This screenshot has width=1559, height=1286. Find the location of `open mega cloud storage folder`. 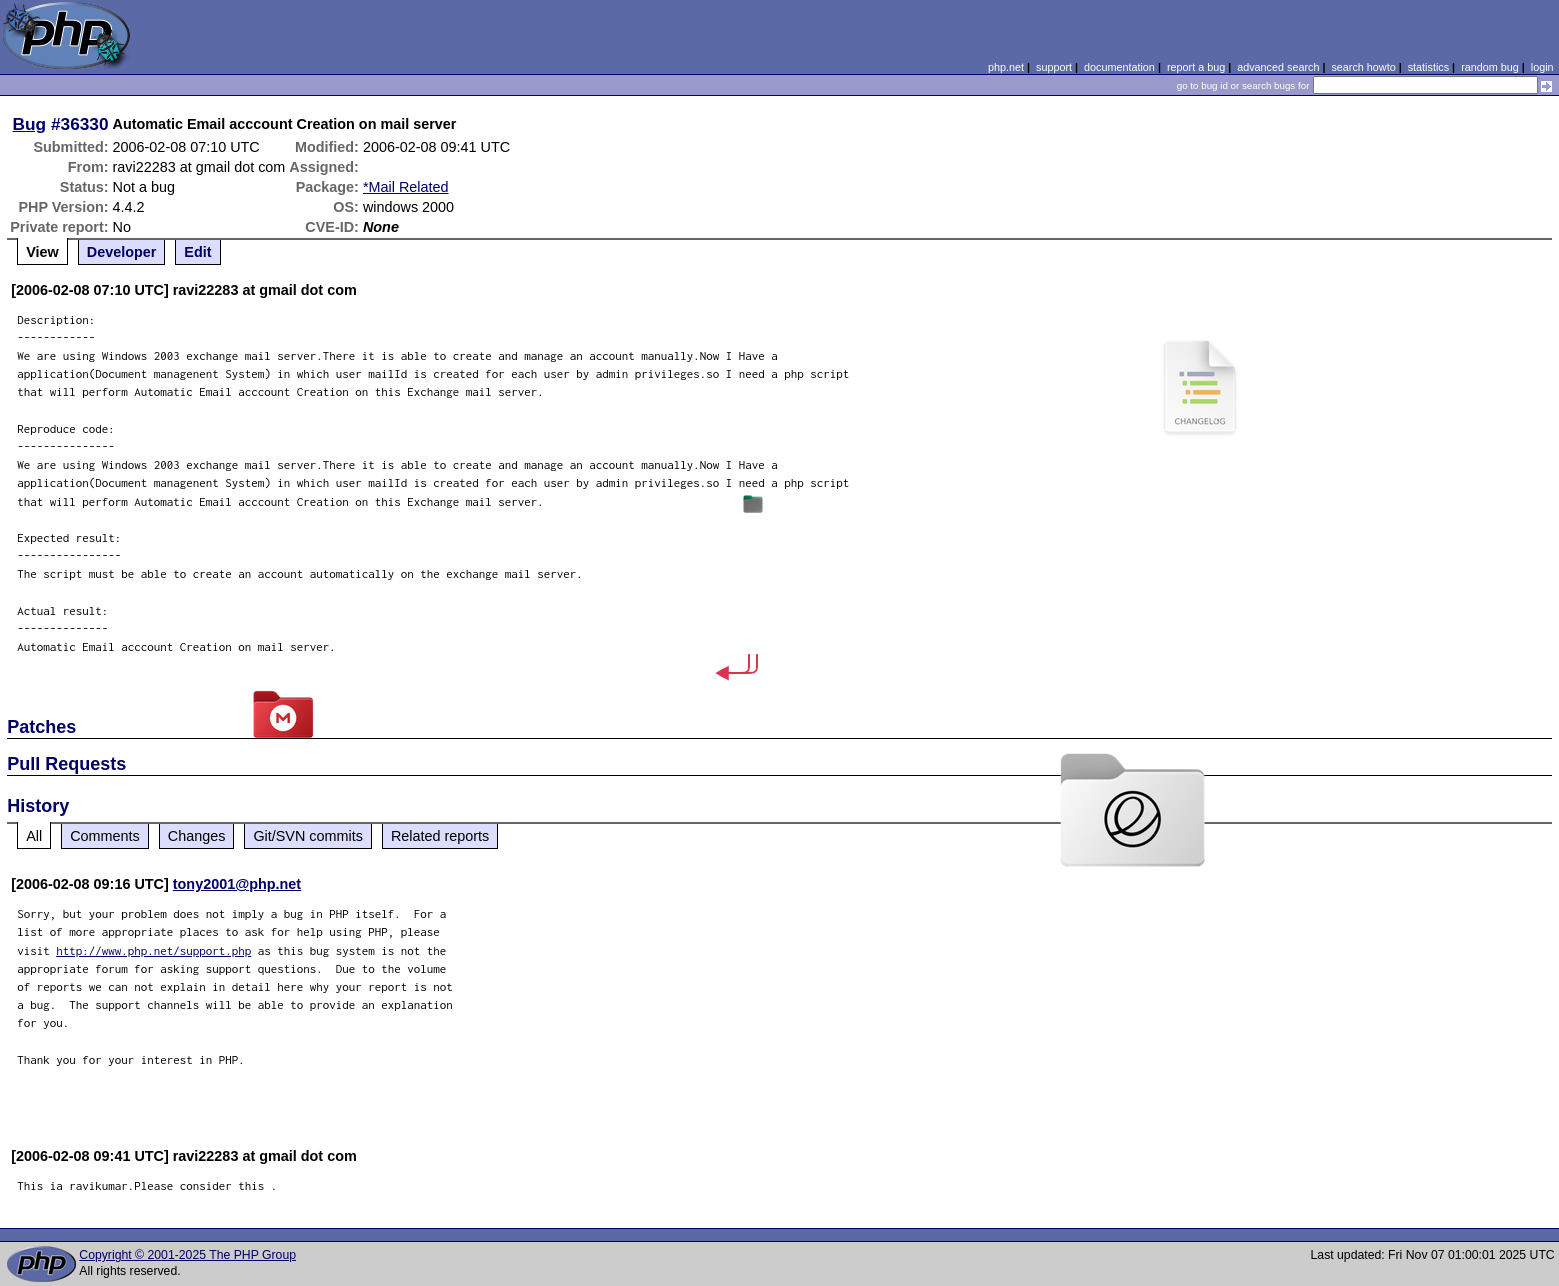

open mega cloud storage folder is located at coordinates (283, 716).